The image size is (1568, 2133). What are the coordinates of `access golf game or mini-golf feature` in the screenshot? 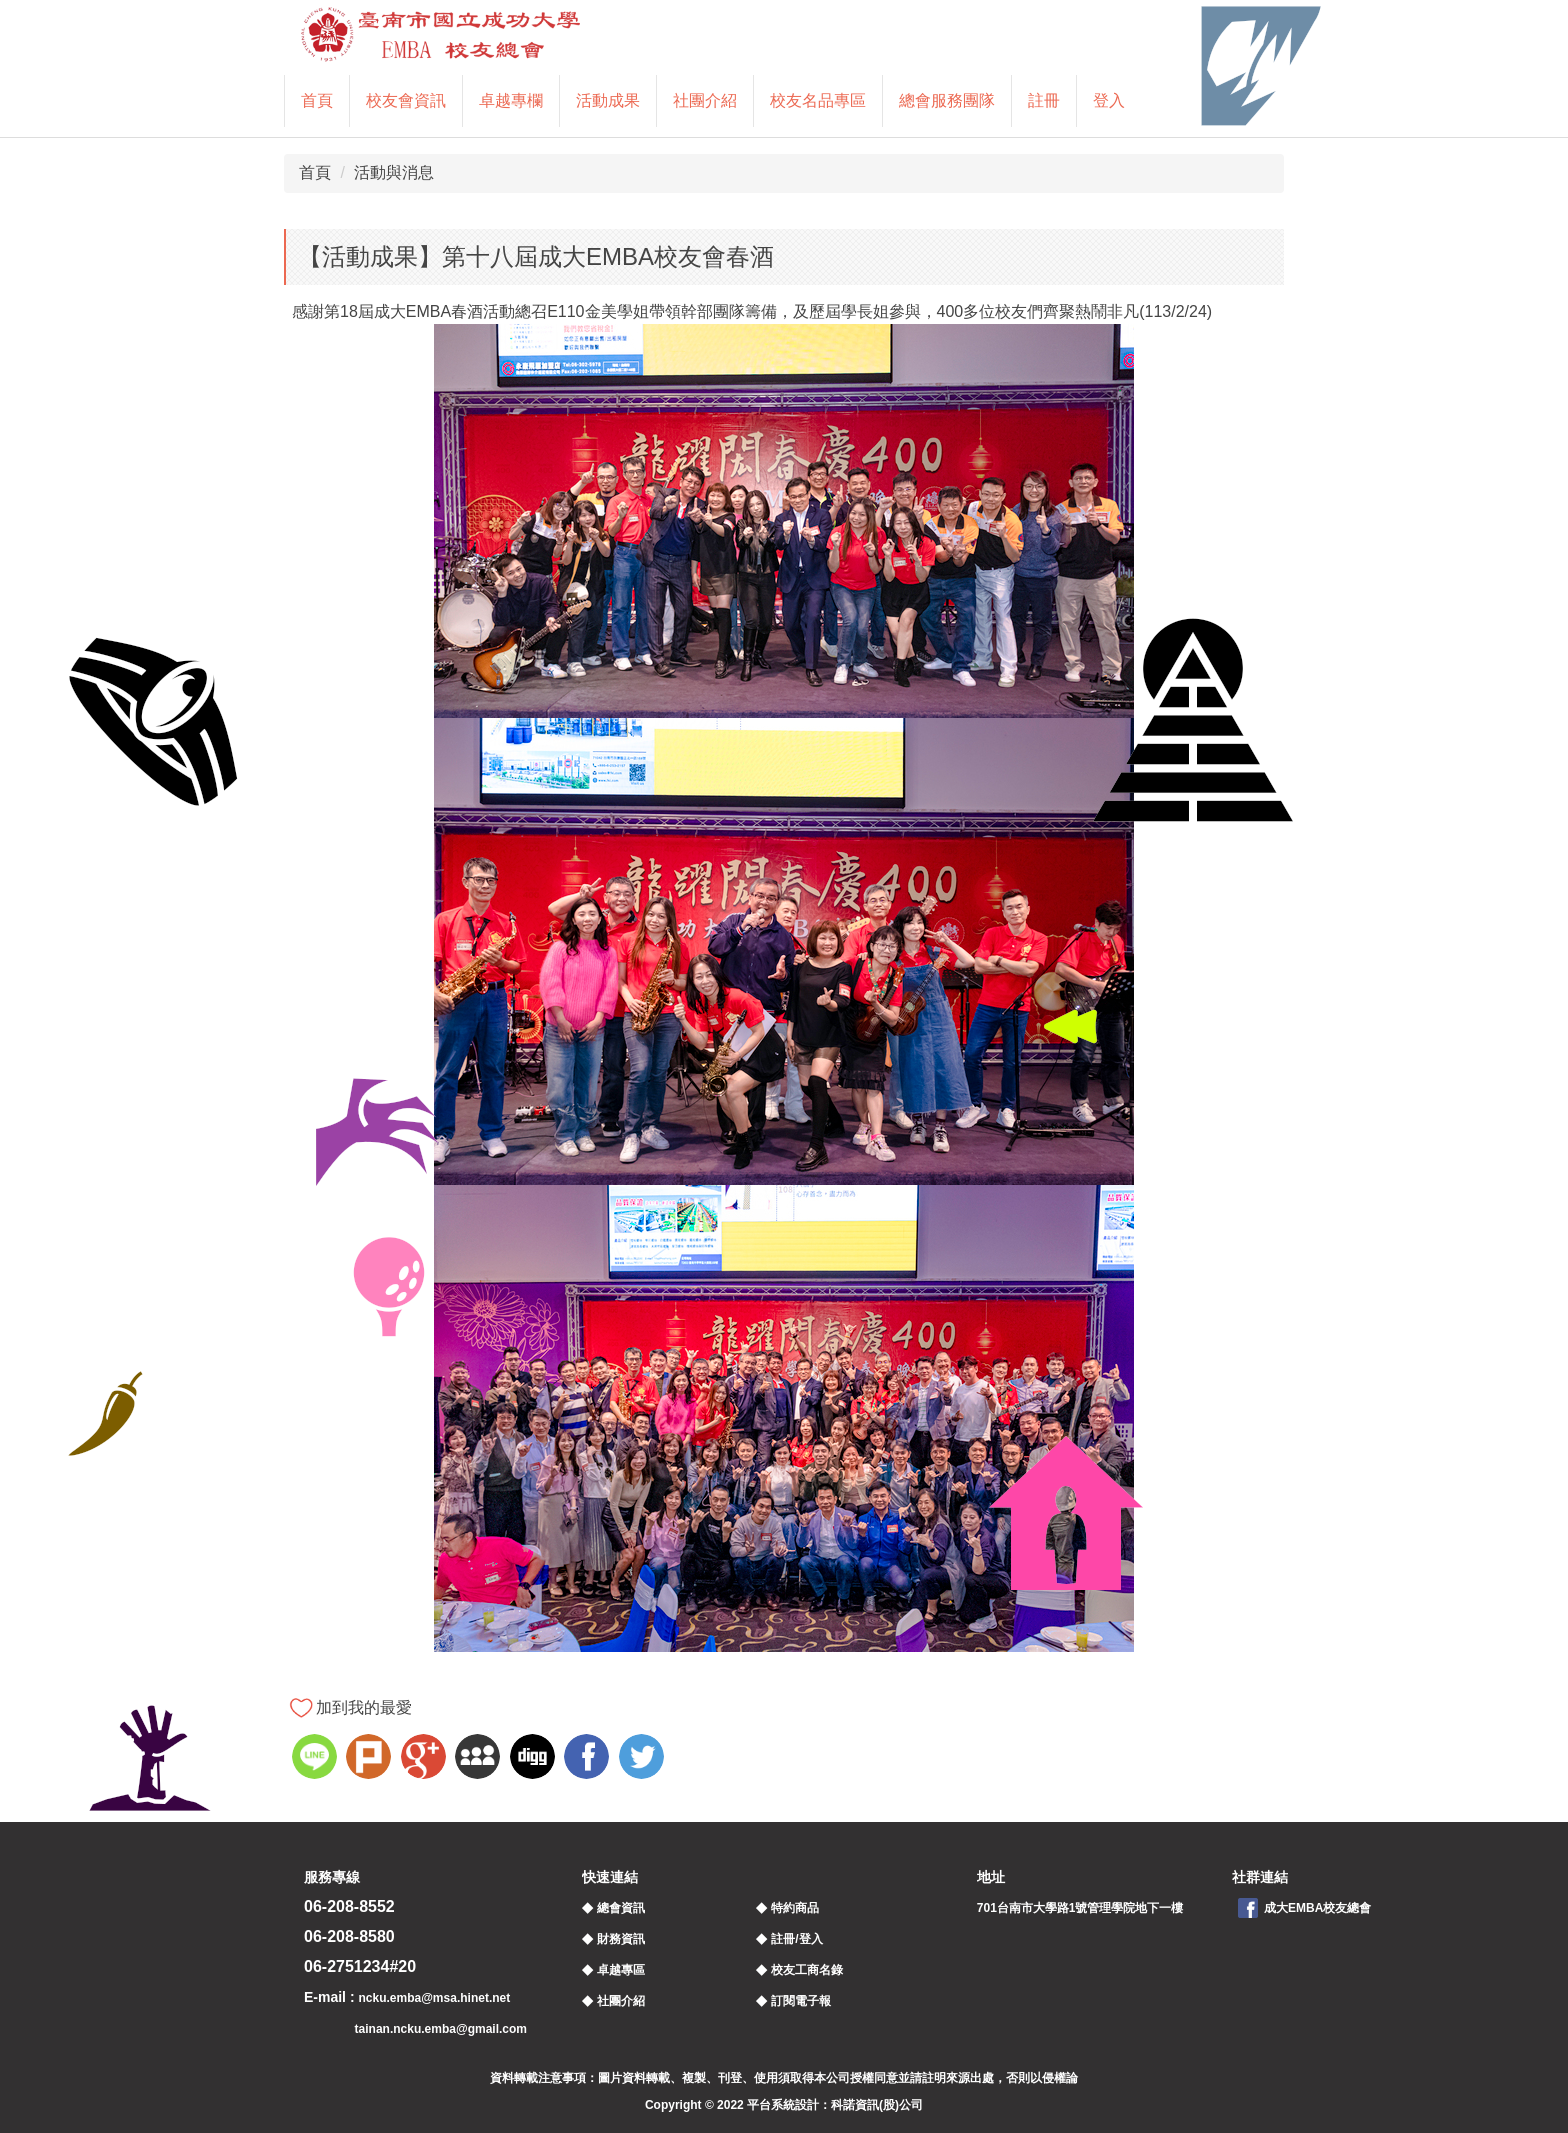 It's located at (389, 1286).